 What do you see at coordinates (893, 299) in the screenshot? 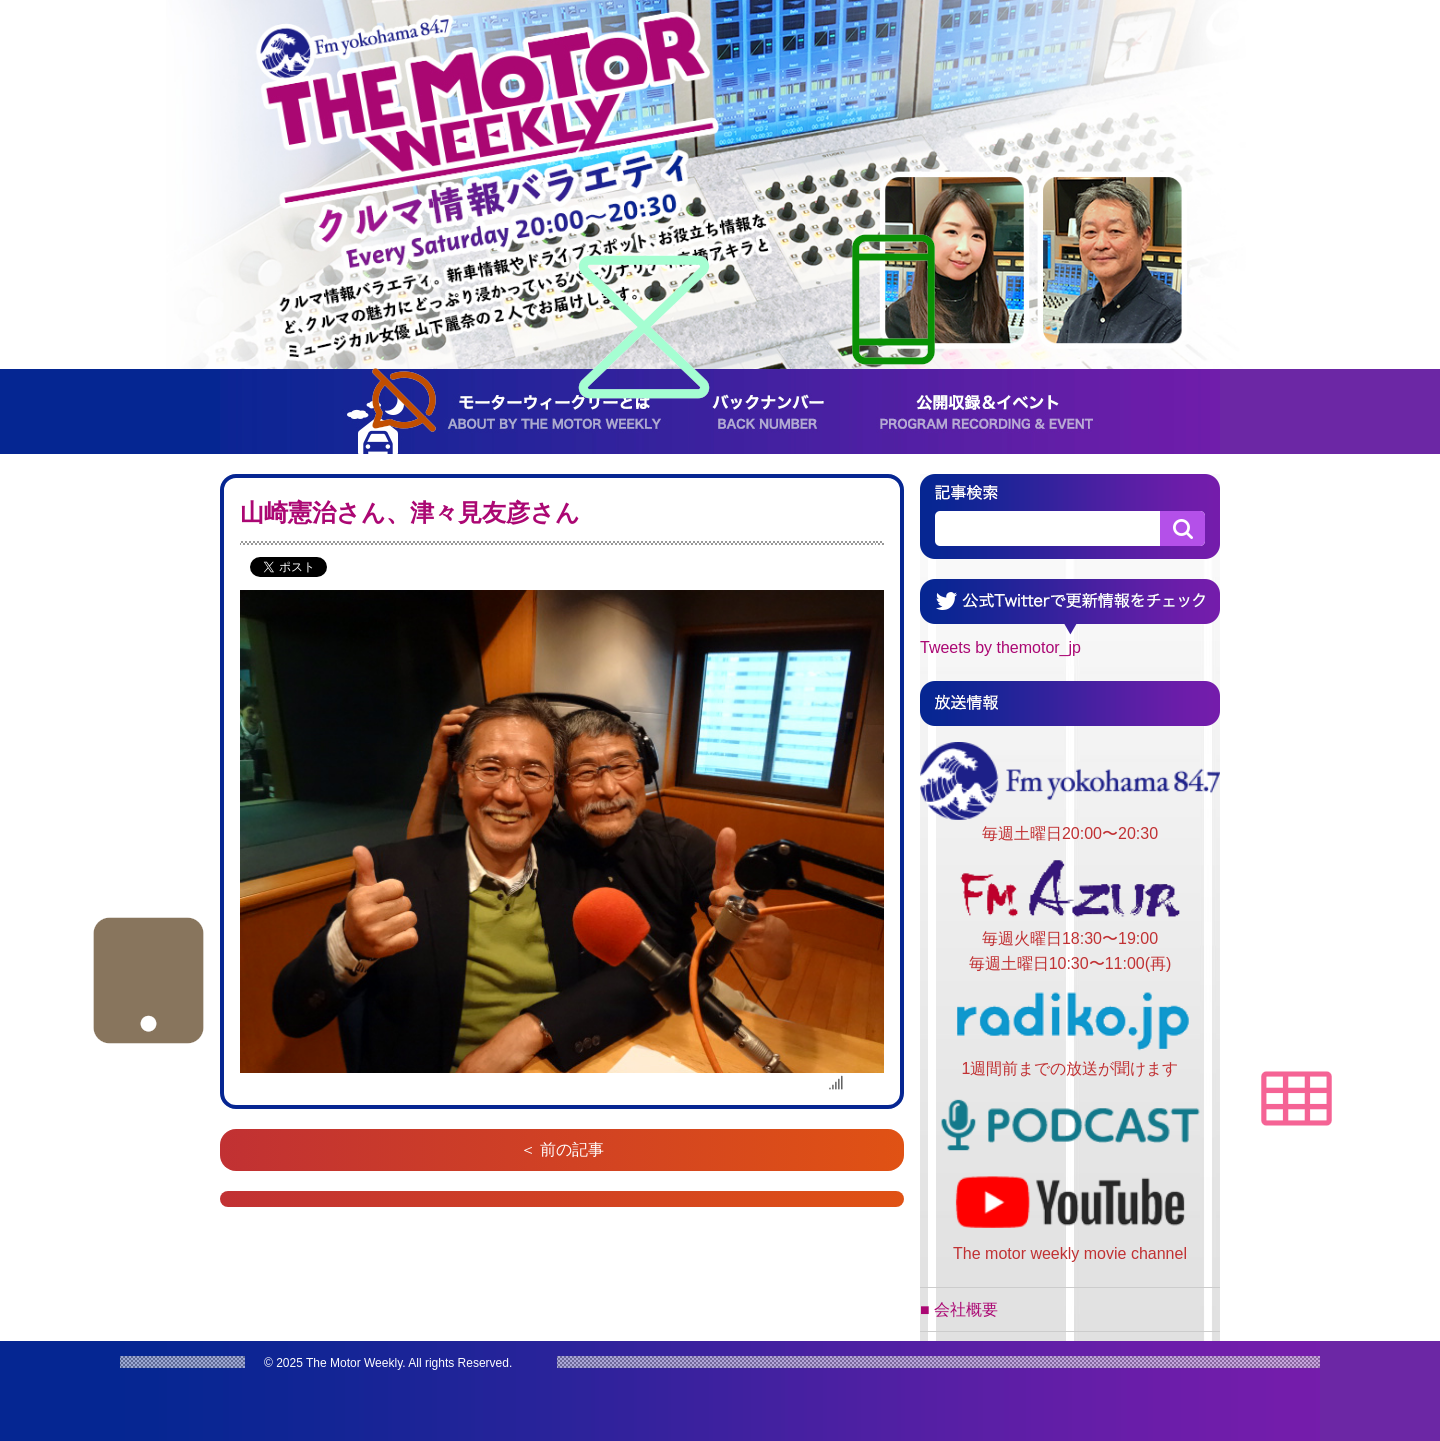
I see `indicates mobile device or smartphone` at bounding box center [893, 299].